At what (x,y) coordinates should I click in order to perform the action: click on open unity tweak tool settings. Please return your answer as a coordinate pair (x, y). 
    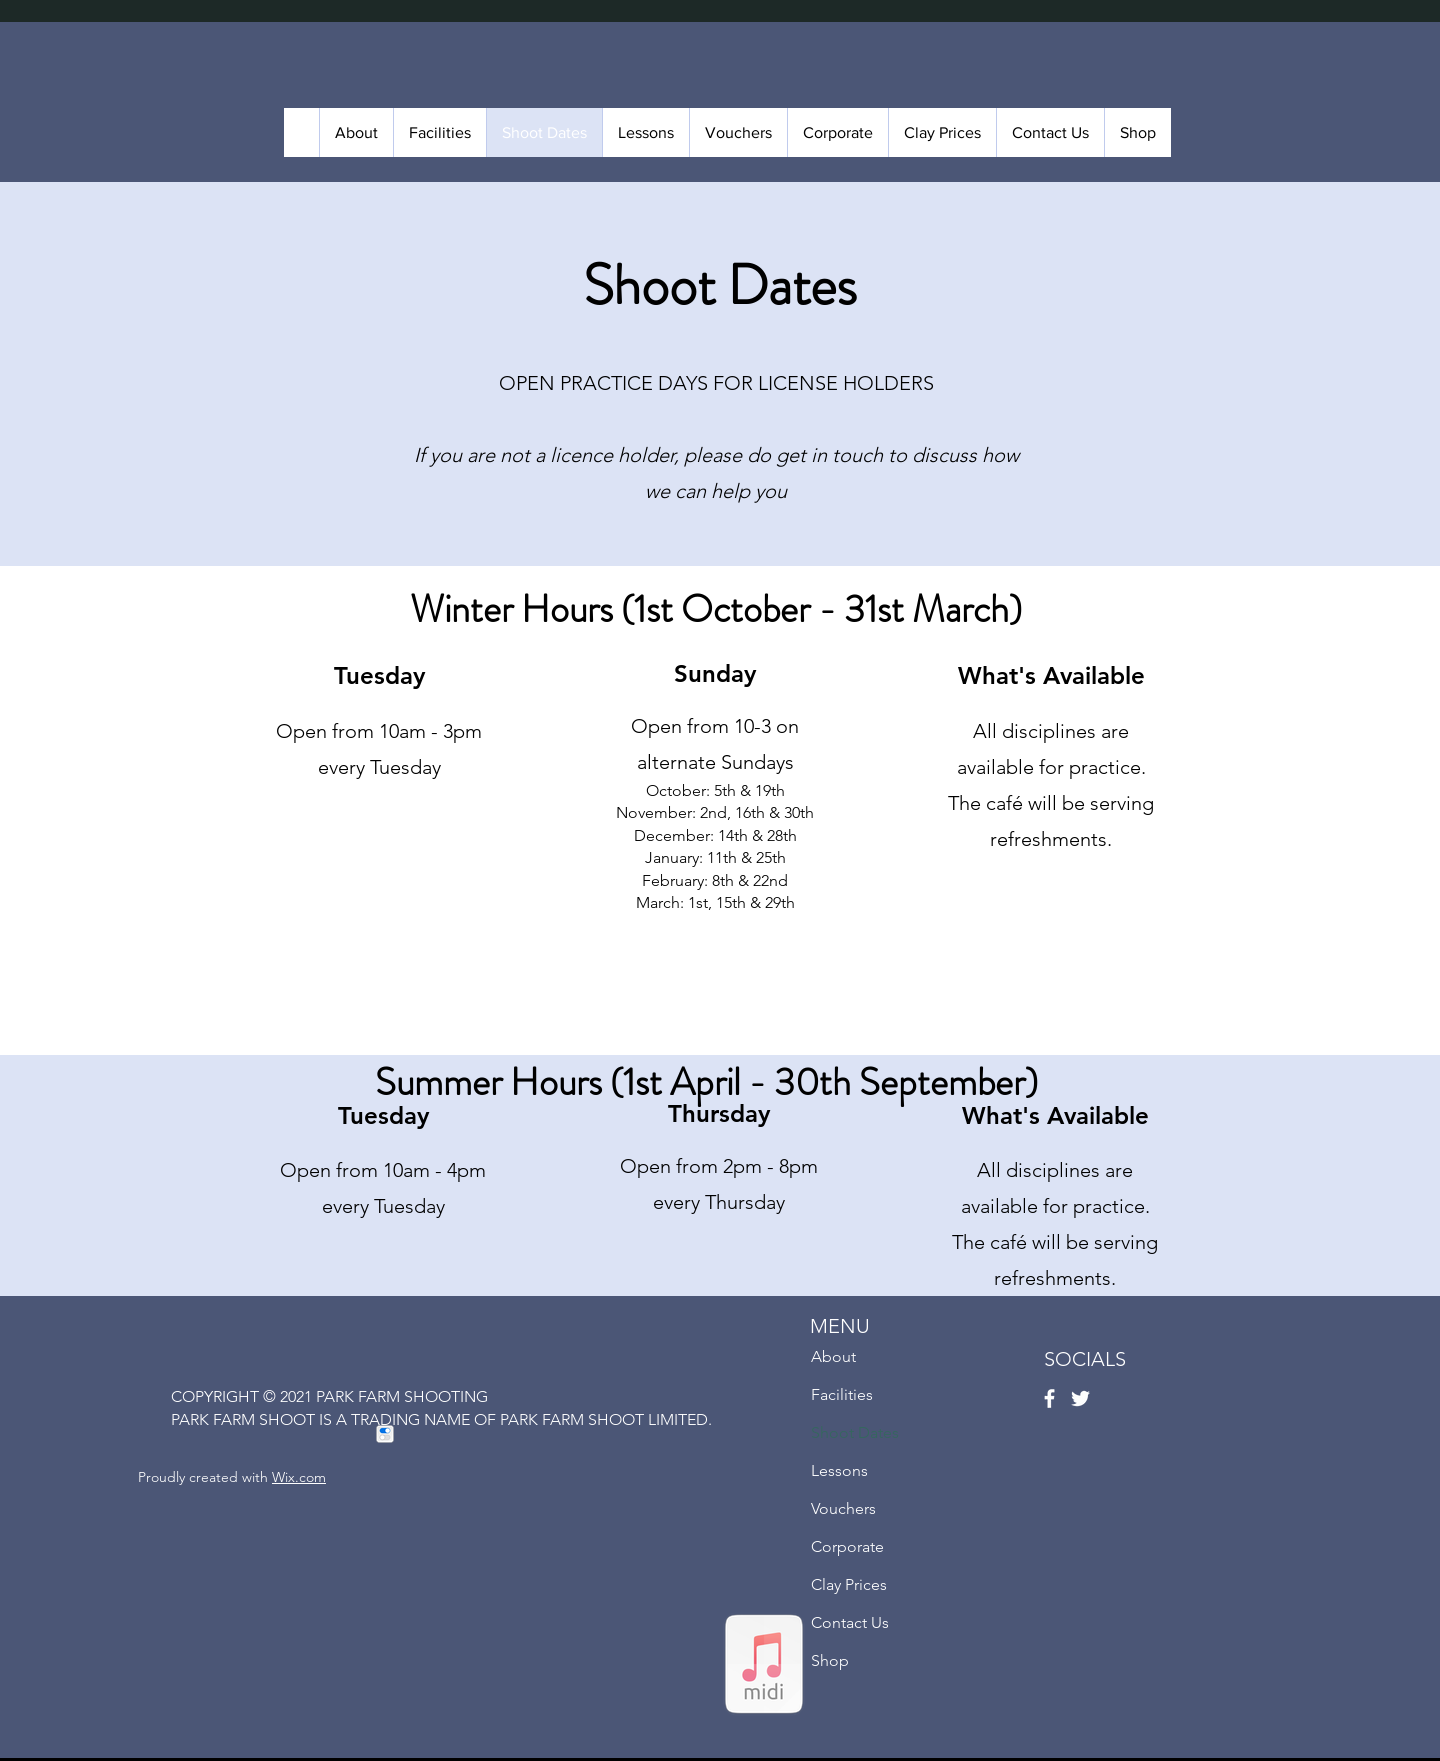
    Looking at the image, I should click on (385, 1434).